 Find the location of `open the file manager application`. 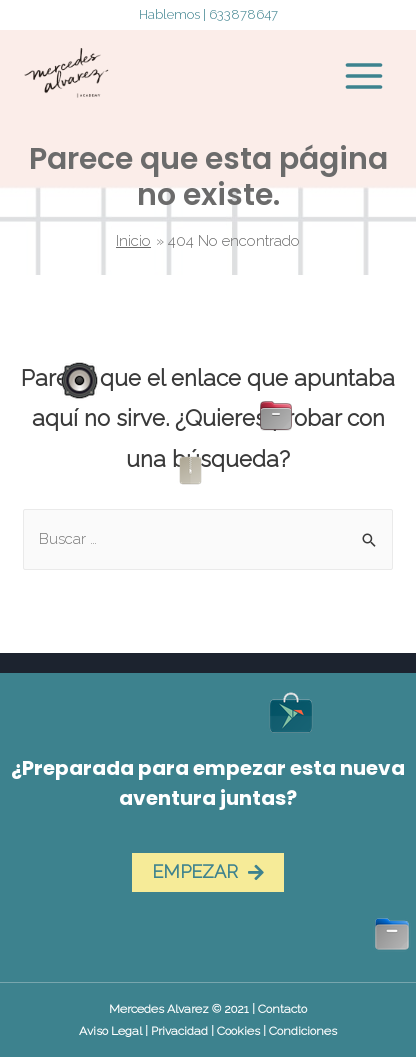

open the file manager application is located at coordinates (276, 415).